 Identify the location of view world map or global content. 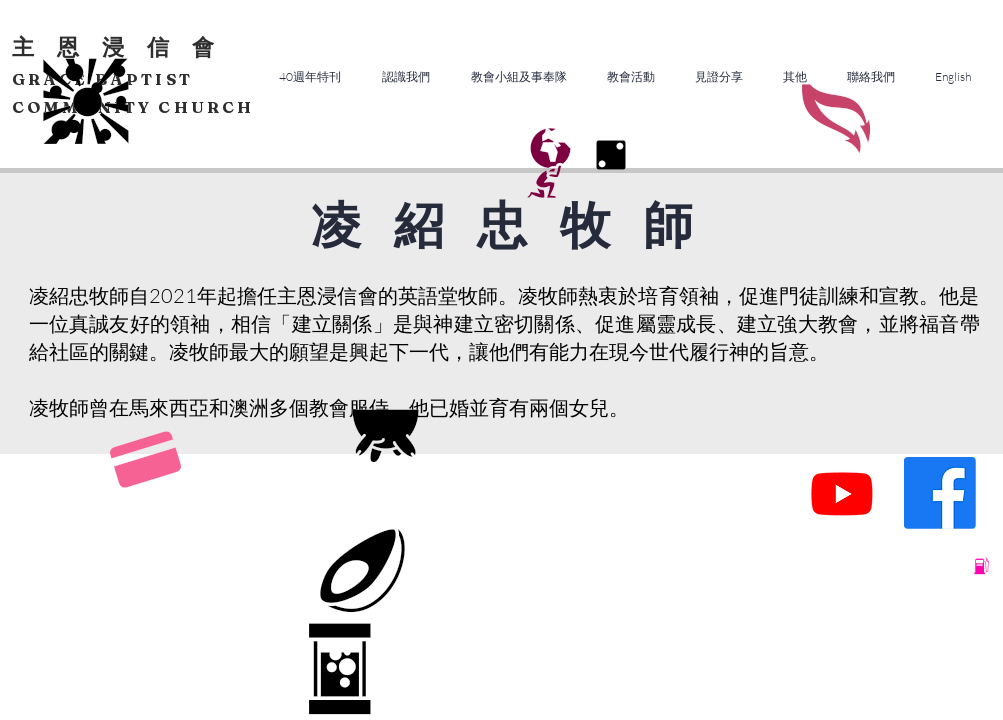
(550, 162).